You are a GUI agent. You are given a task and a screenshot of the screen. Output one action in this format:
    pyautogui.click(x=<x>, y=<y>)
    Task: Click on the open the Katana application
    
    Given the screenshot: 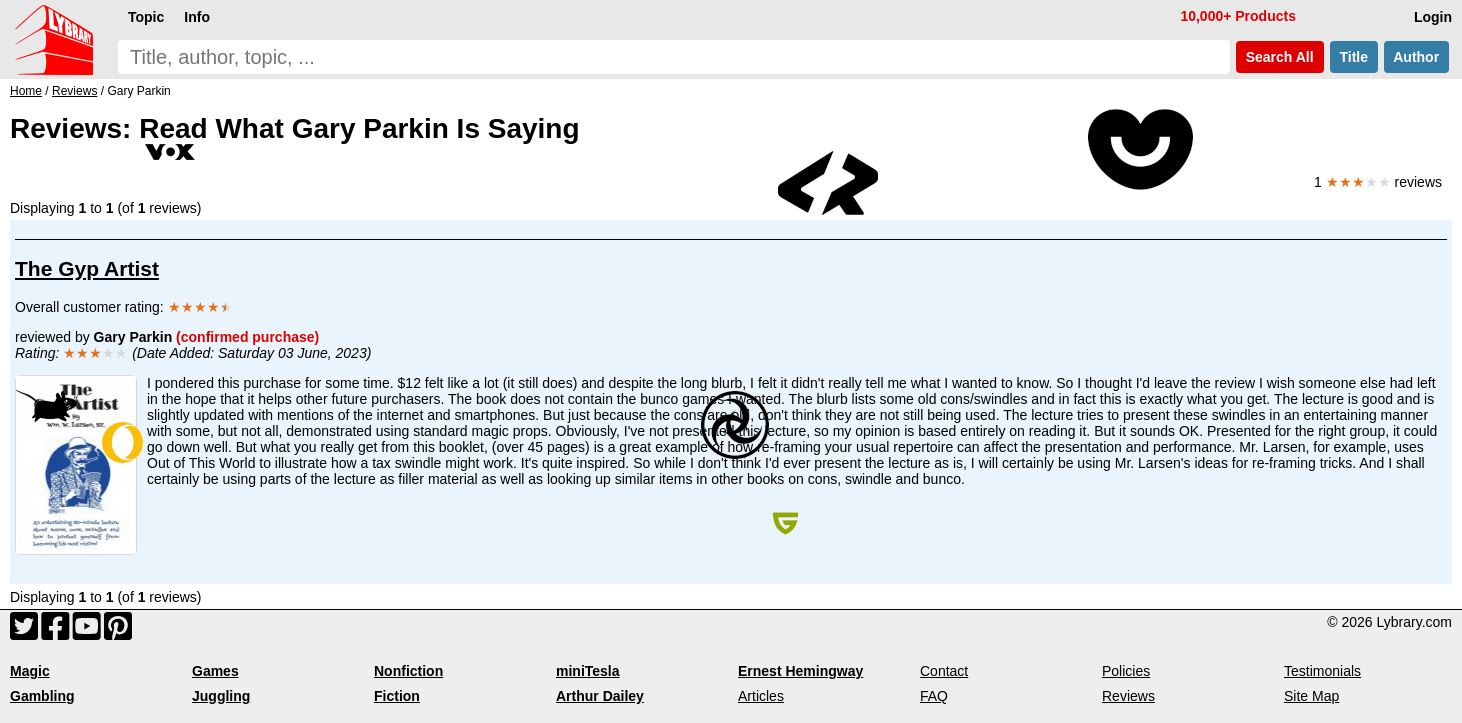 What is the action you would take?
    pyautogui.click(x=735, y=425)
    